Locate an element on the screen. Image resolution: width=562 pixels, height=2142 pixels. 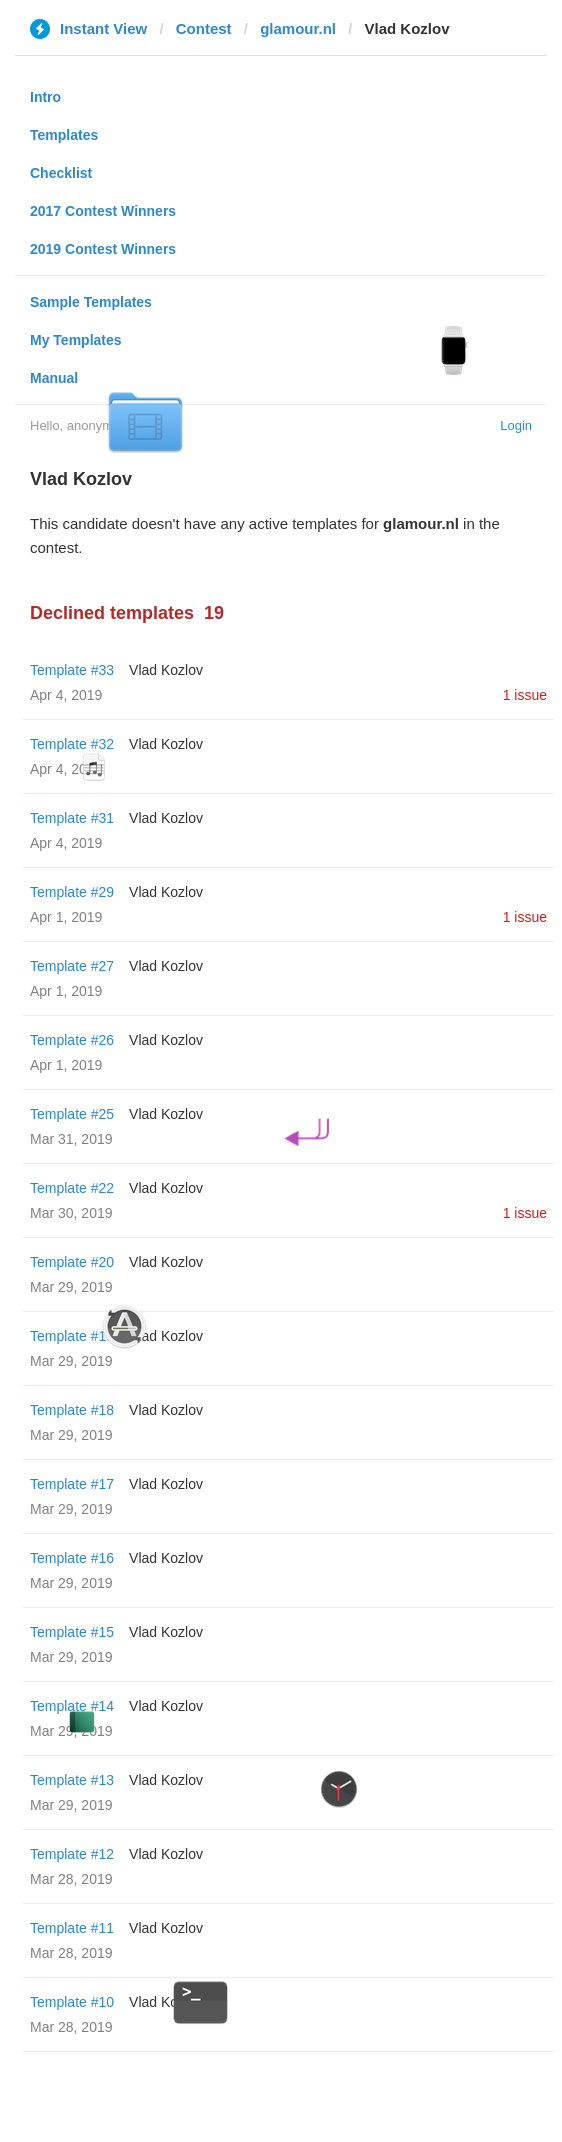
indicates an urgent or time-sensitive notification is located at coordinates (339, 1789).